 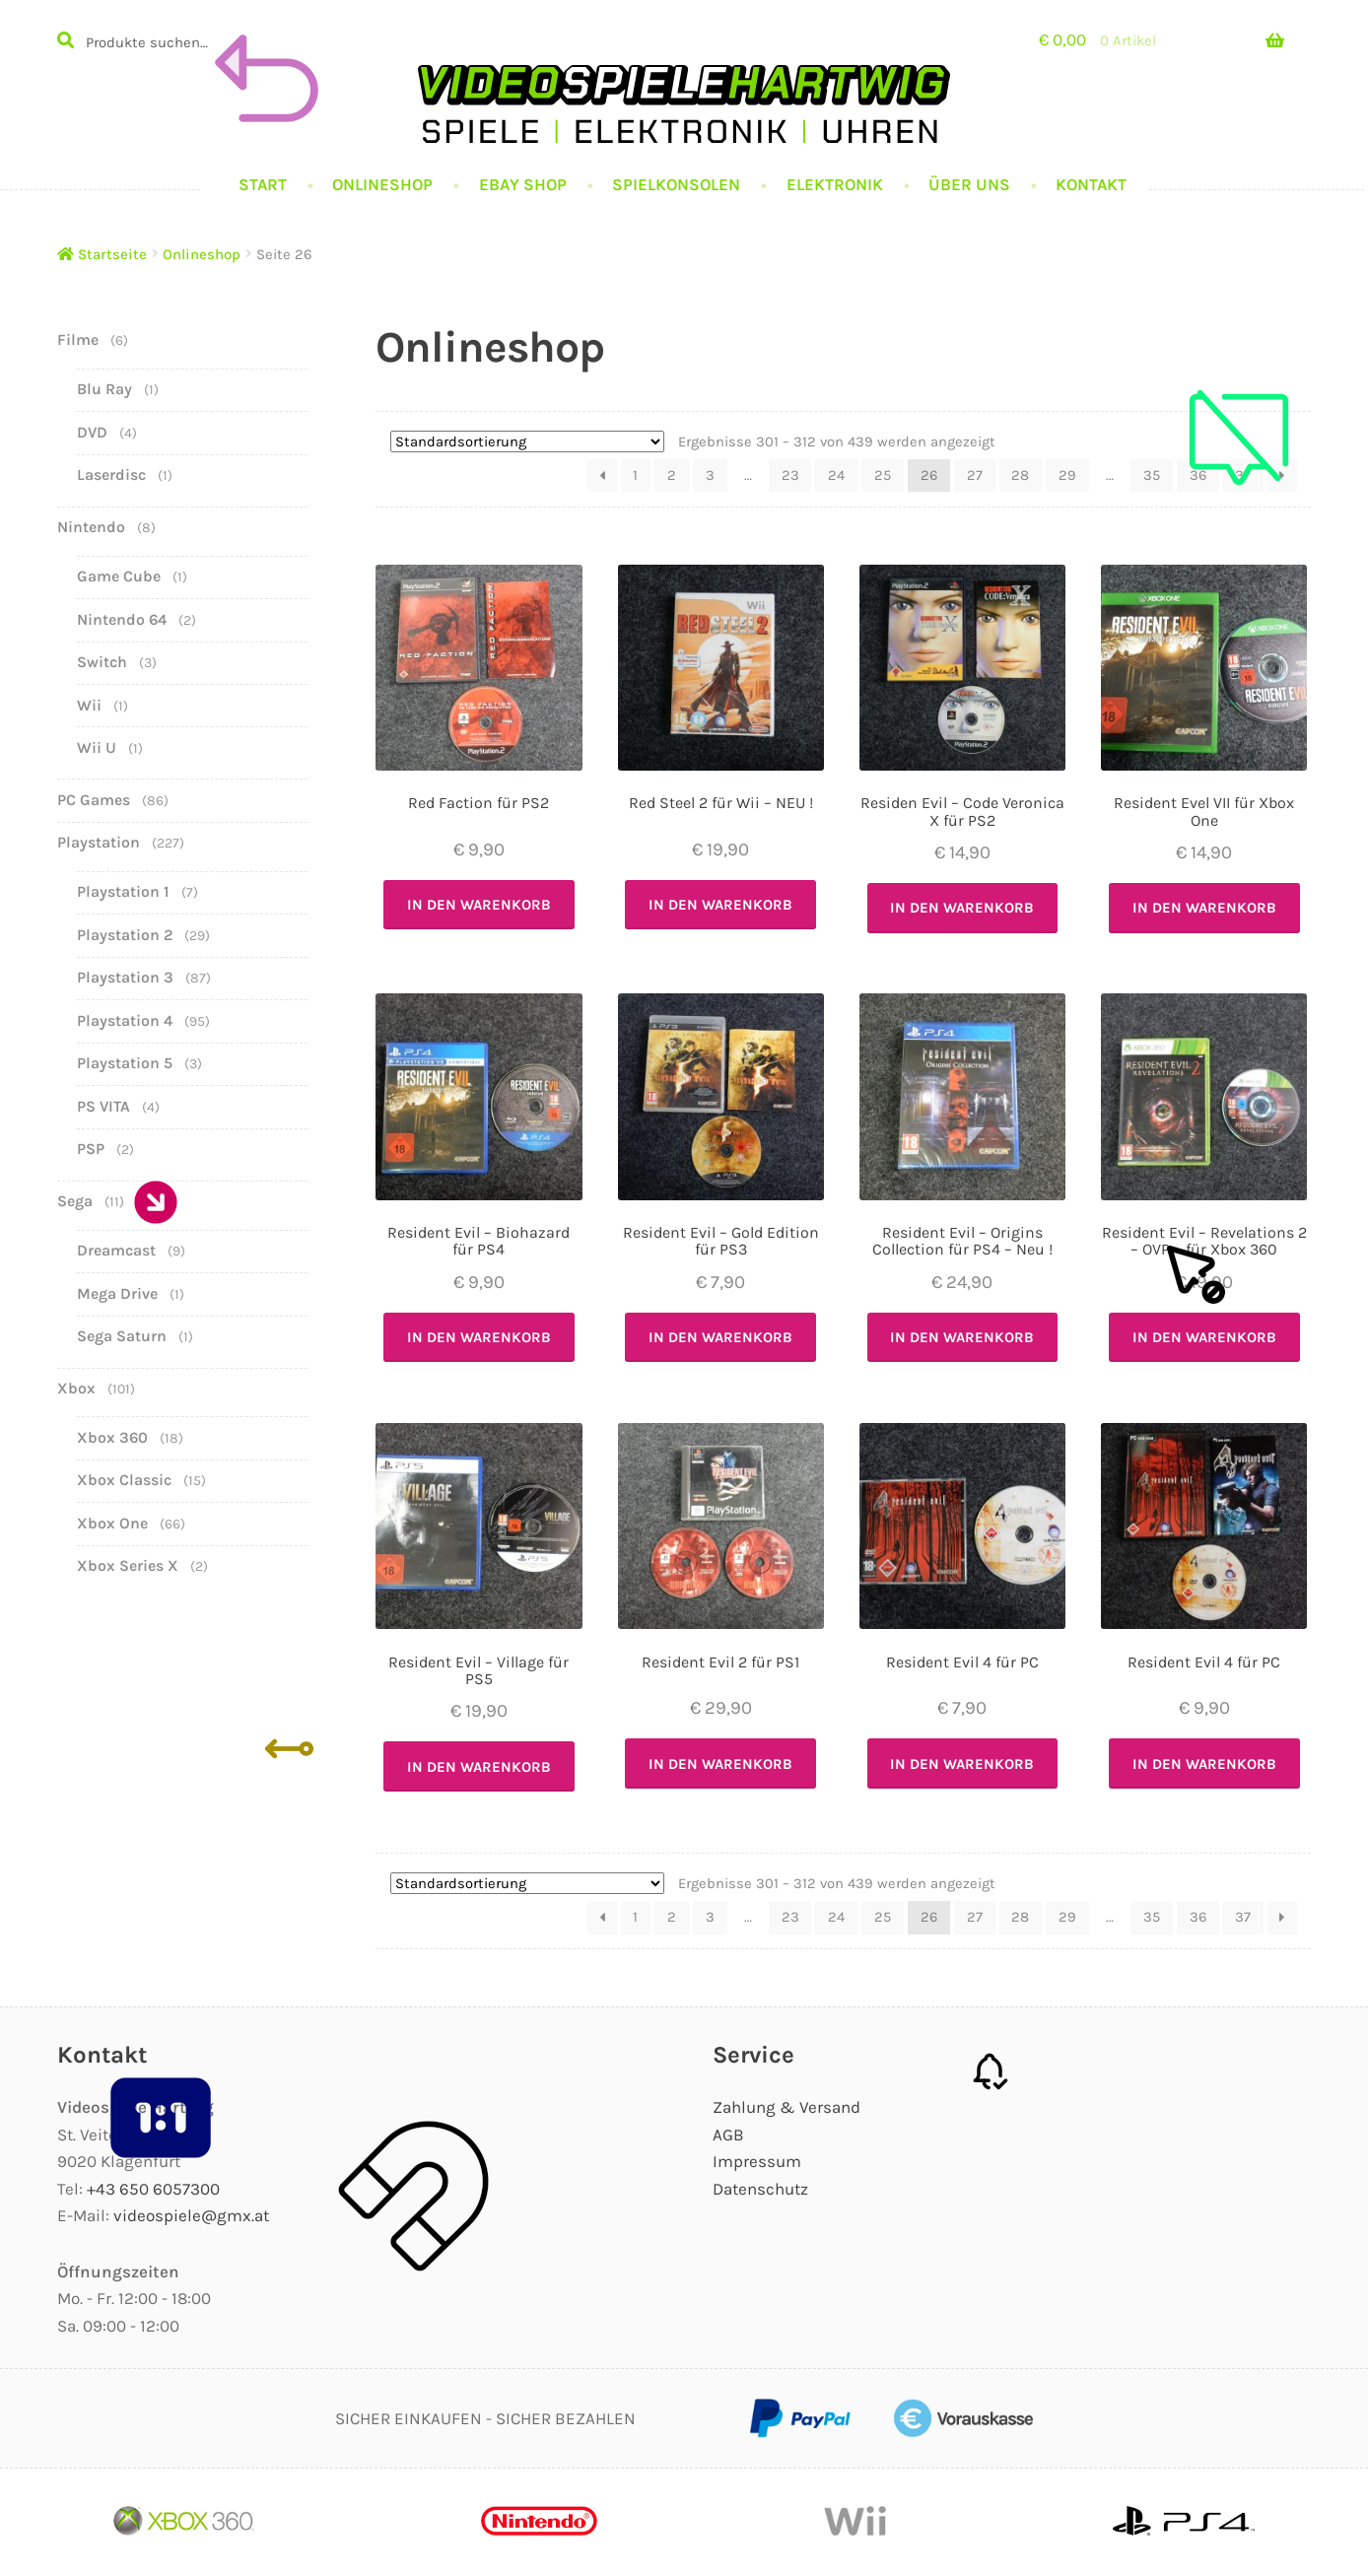 What do you see at coordinates (990, 2071) in the screenshot?
I see `notification successfully enabled` at bounding box center [990, 2071].